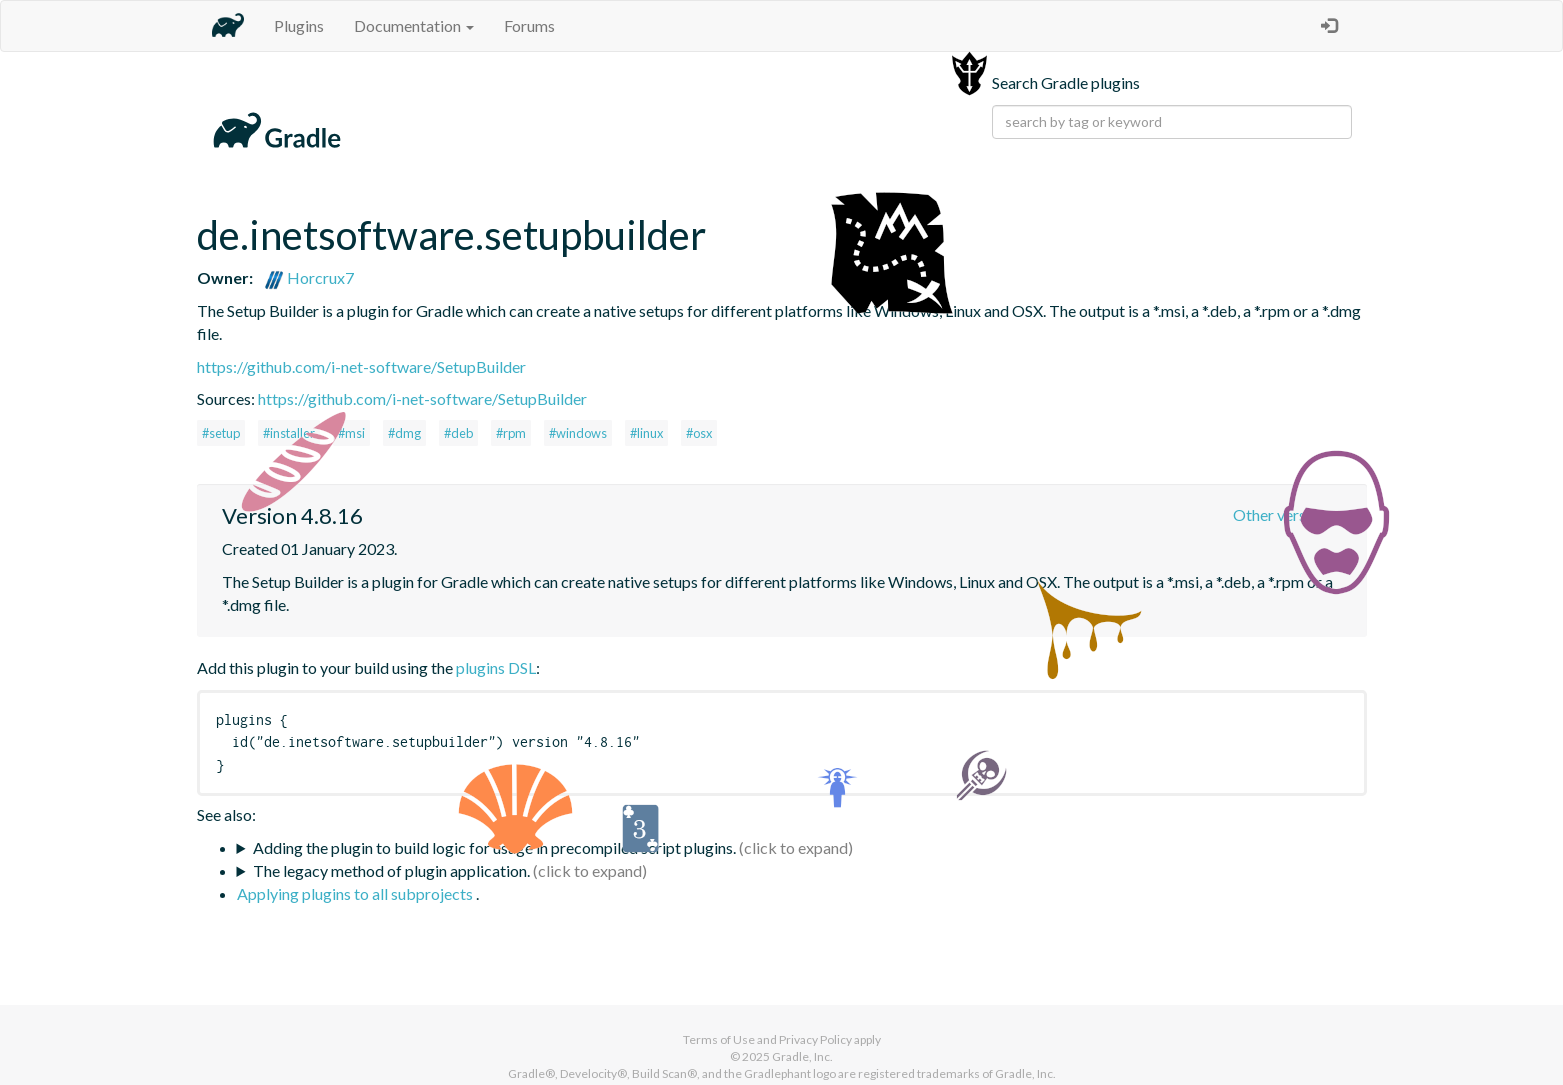 The image size is (1563, 1085). I want to click on seafood or shellfish category indicator, so click(515, 807).